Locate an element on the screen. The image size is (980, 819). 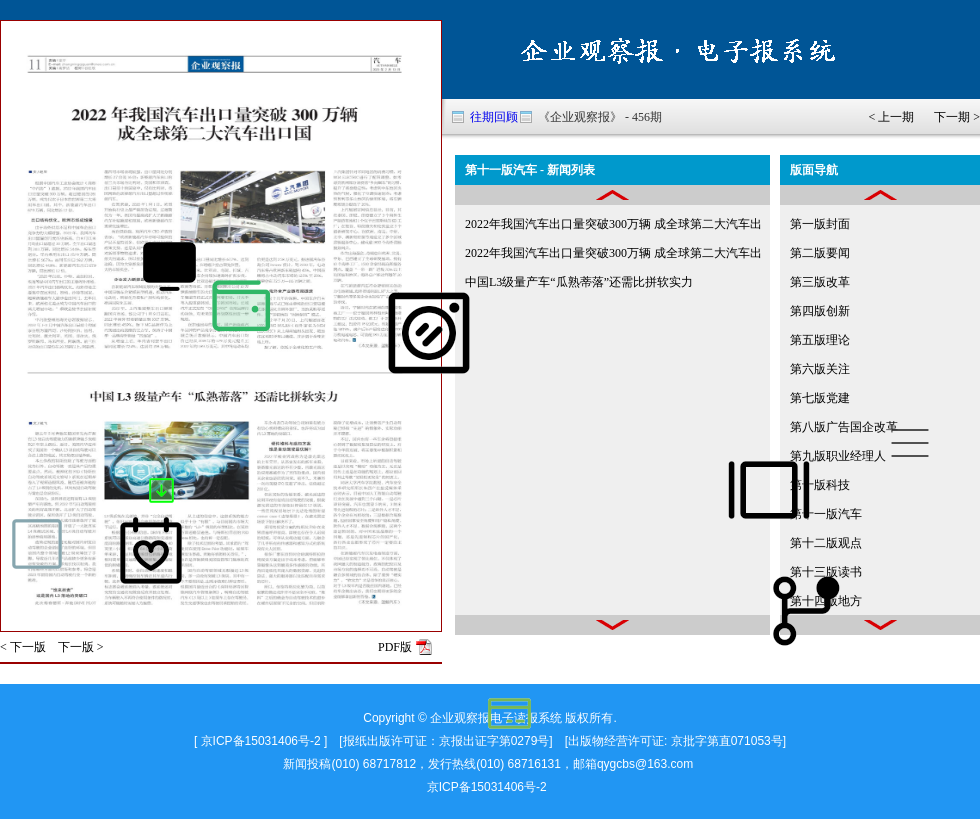
manage payment methods is located at coordinates (509, 713).